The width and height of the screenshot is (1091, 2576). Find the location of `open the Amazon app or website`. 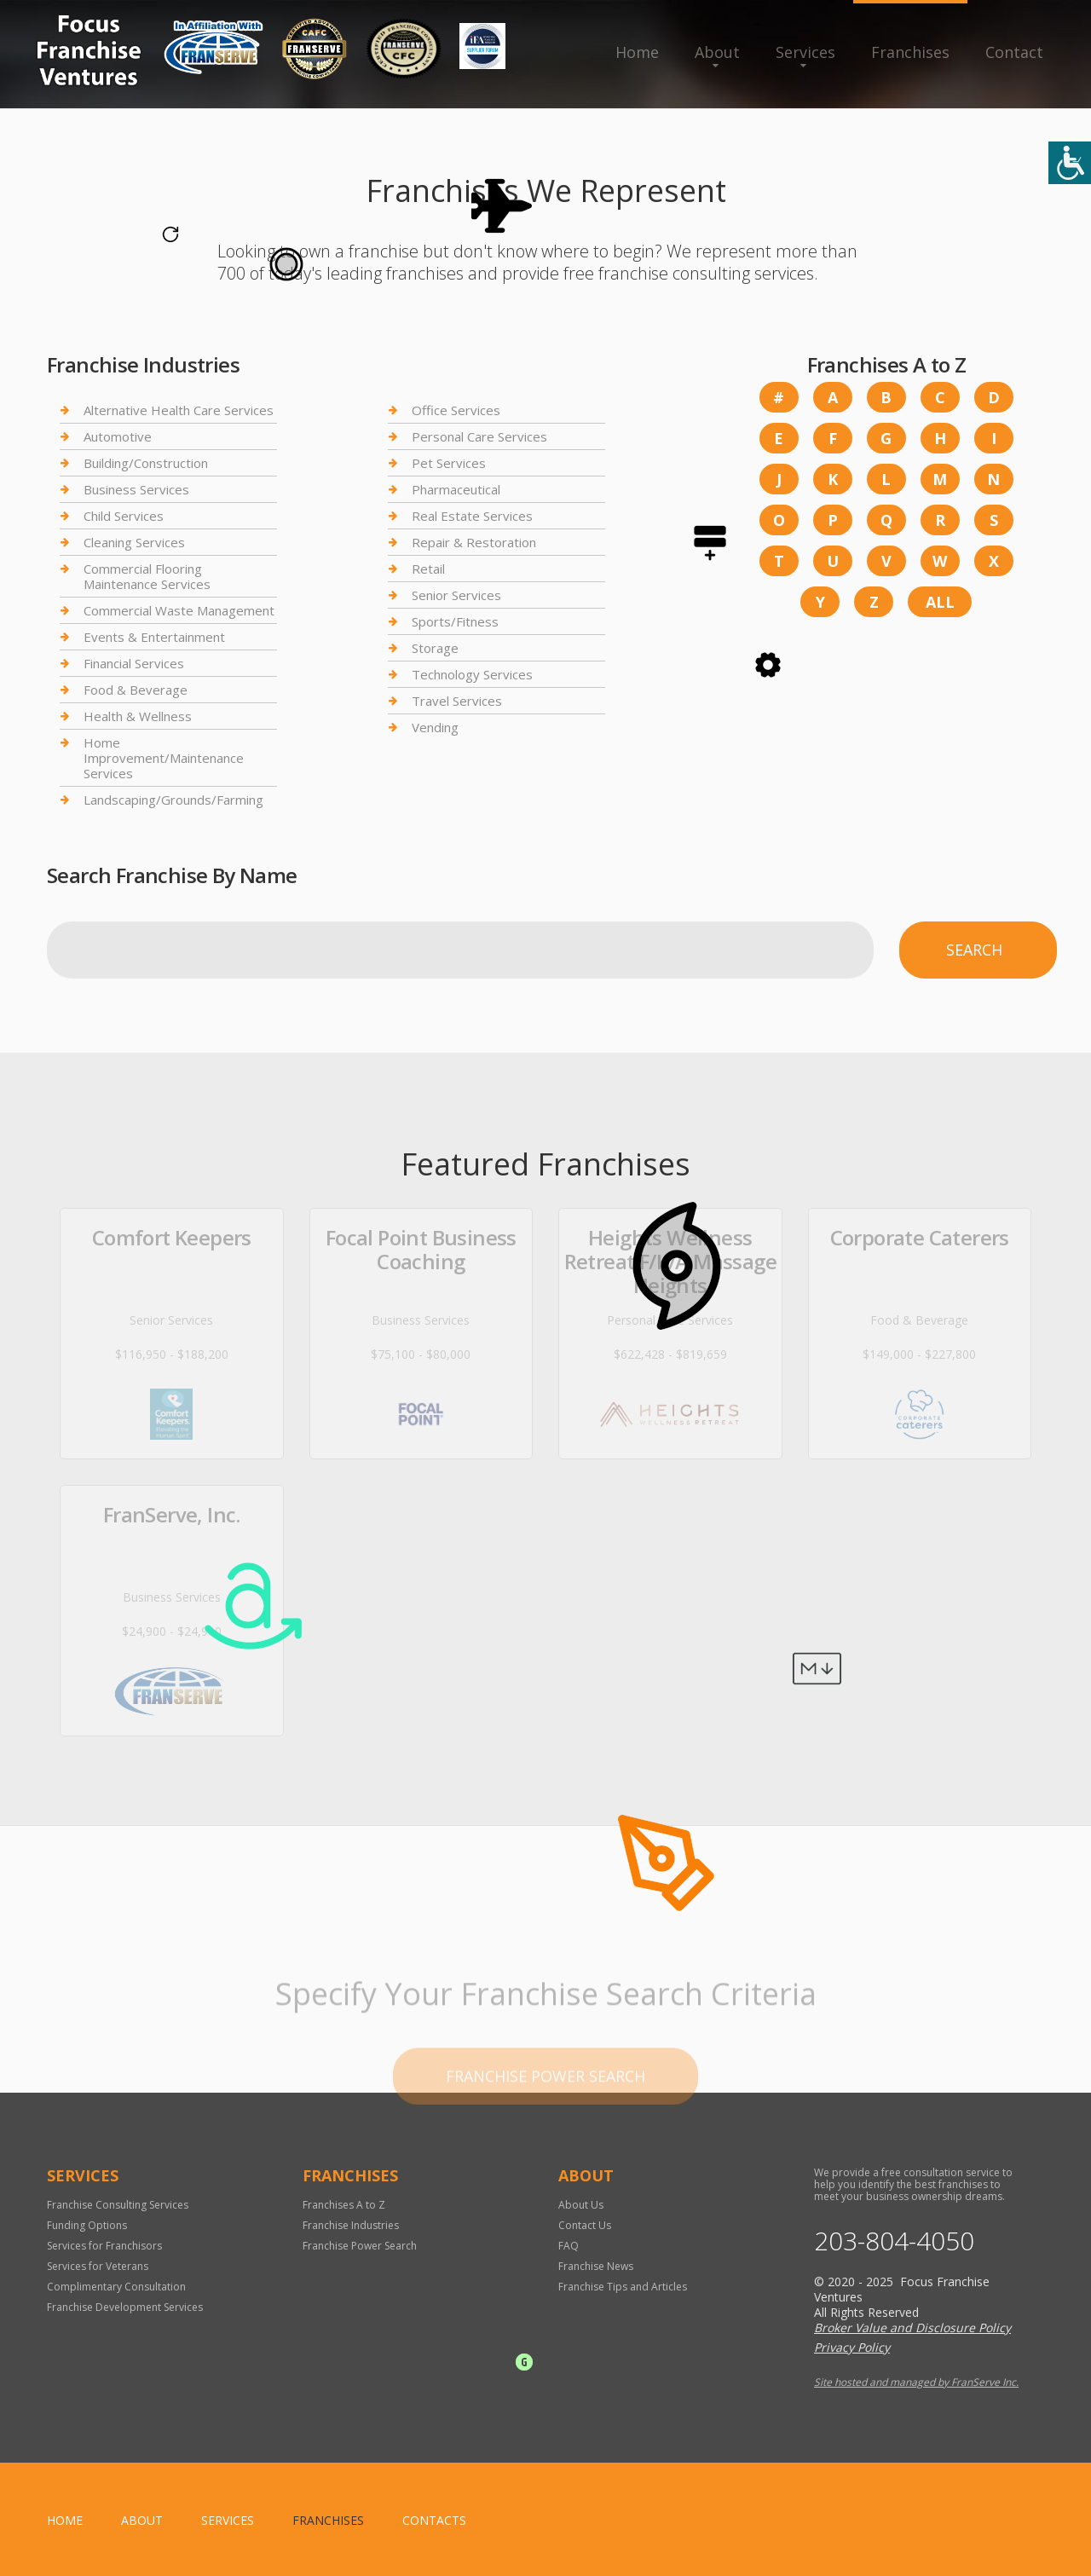

open the Amazon app or website is located at coordinates (250, 1604).